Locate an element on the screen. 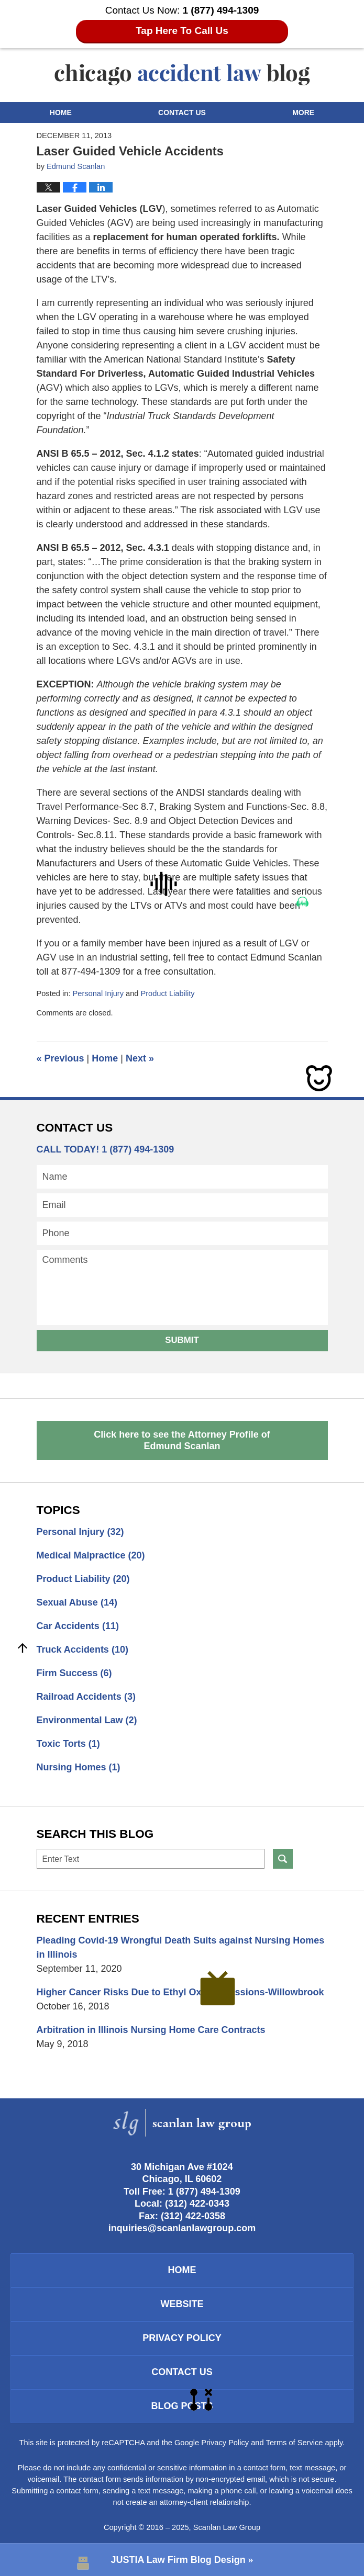 The width and height of the screenshot is (364, 2576). voice recognition or audio input active is located at coordinates (163, 884).